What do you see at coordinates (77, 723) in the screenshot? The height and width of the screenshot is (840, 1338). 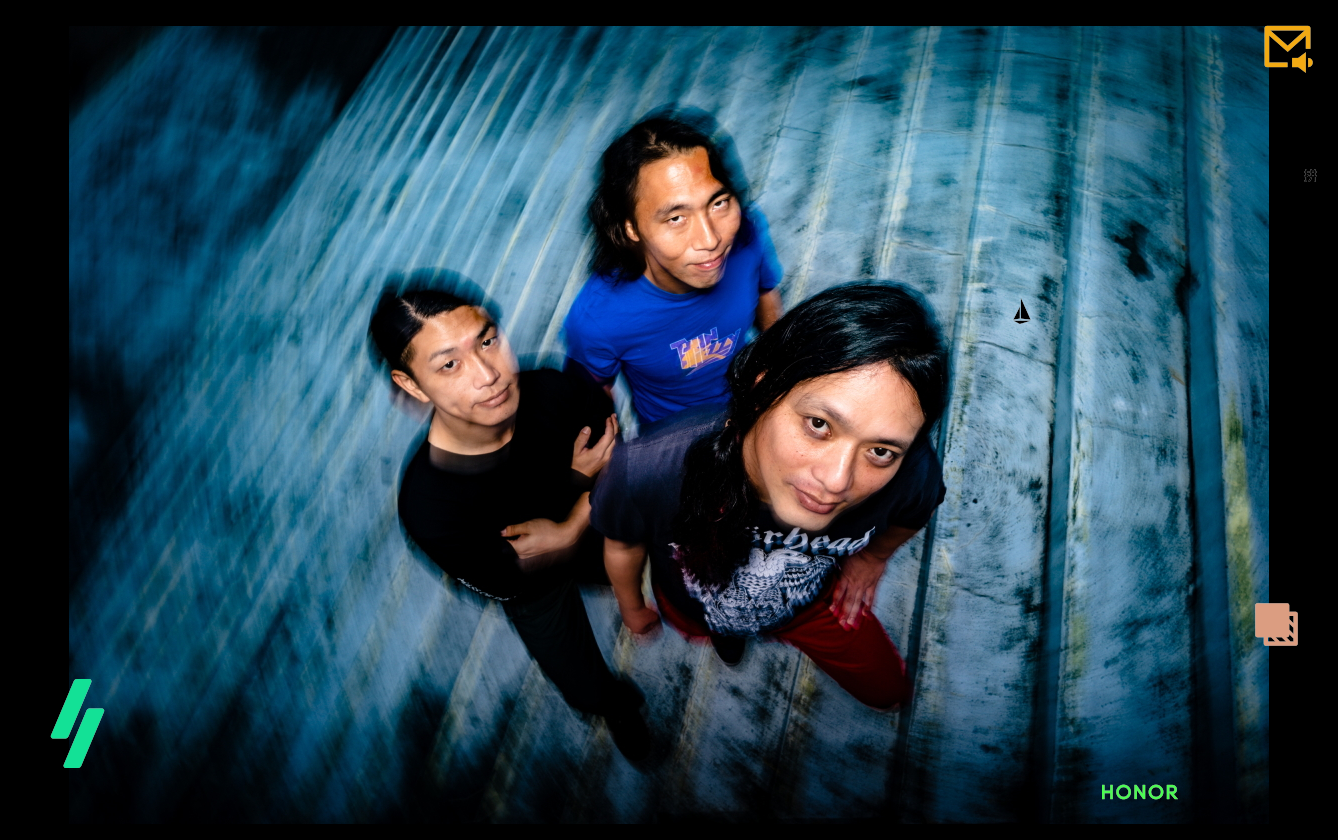 I see `open Winamp media player` at bounding box center [77, 723].